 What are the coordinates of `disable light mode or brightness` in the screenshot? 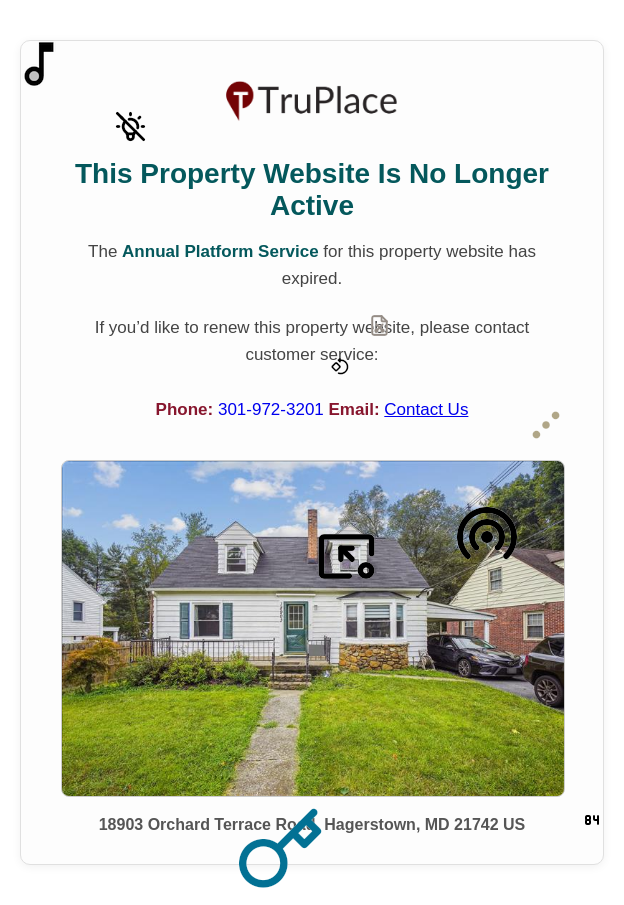 It's located at (130, 126).